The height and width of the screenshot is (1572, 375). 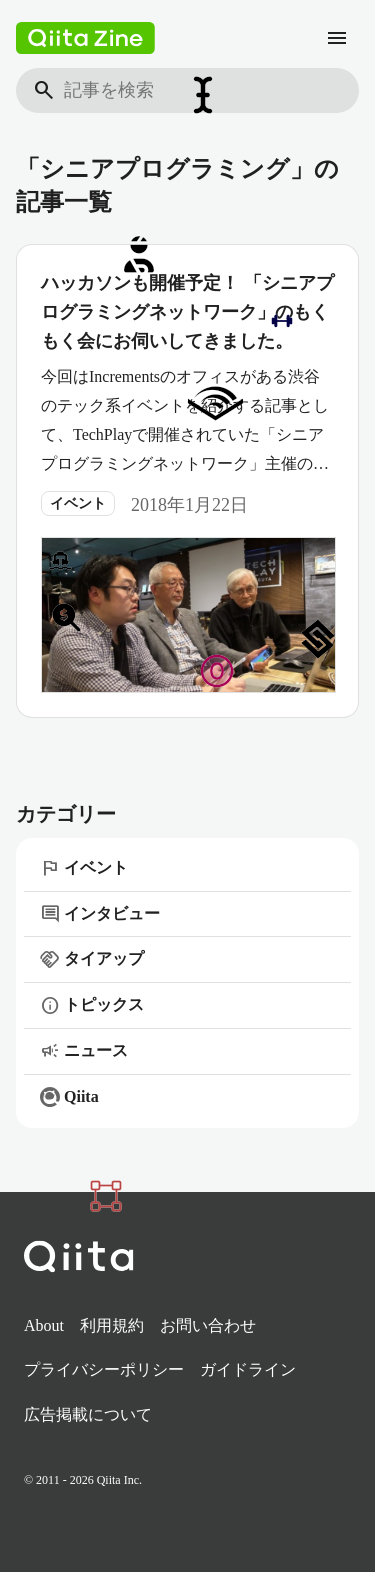 I want to click on open the Audible app, so click(x=215, y=403).